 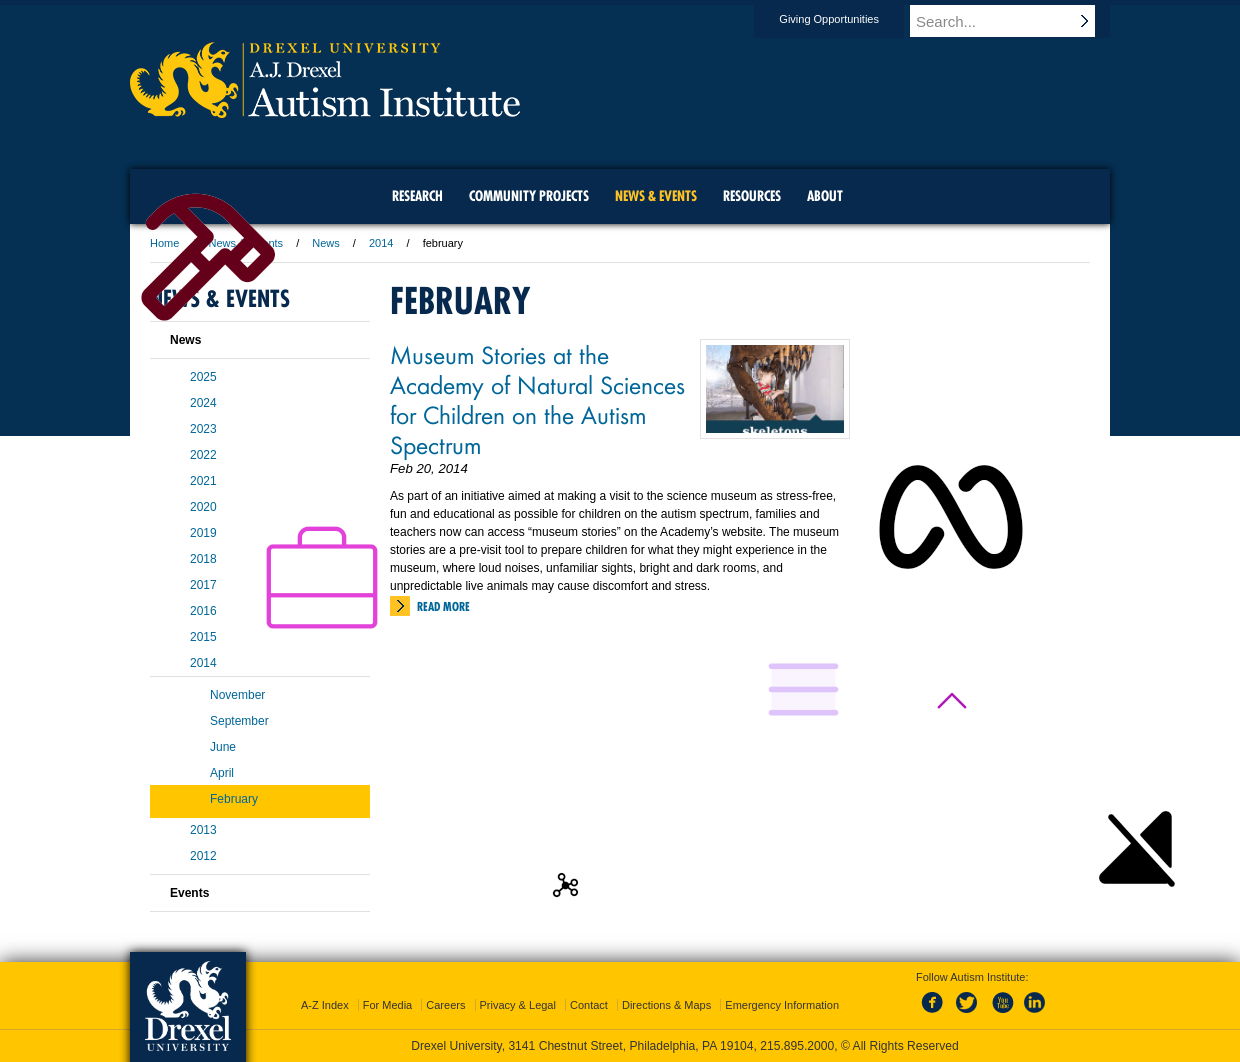 I want to click on Meta company logo, so click(x=951, y=517).